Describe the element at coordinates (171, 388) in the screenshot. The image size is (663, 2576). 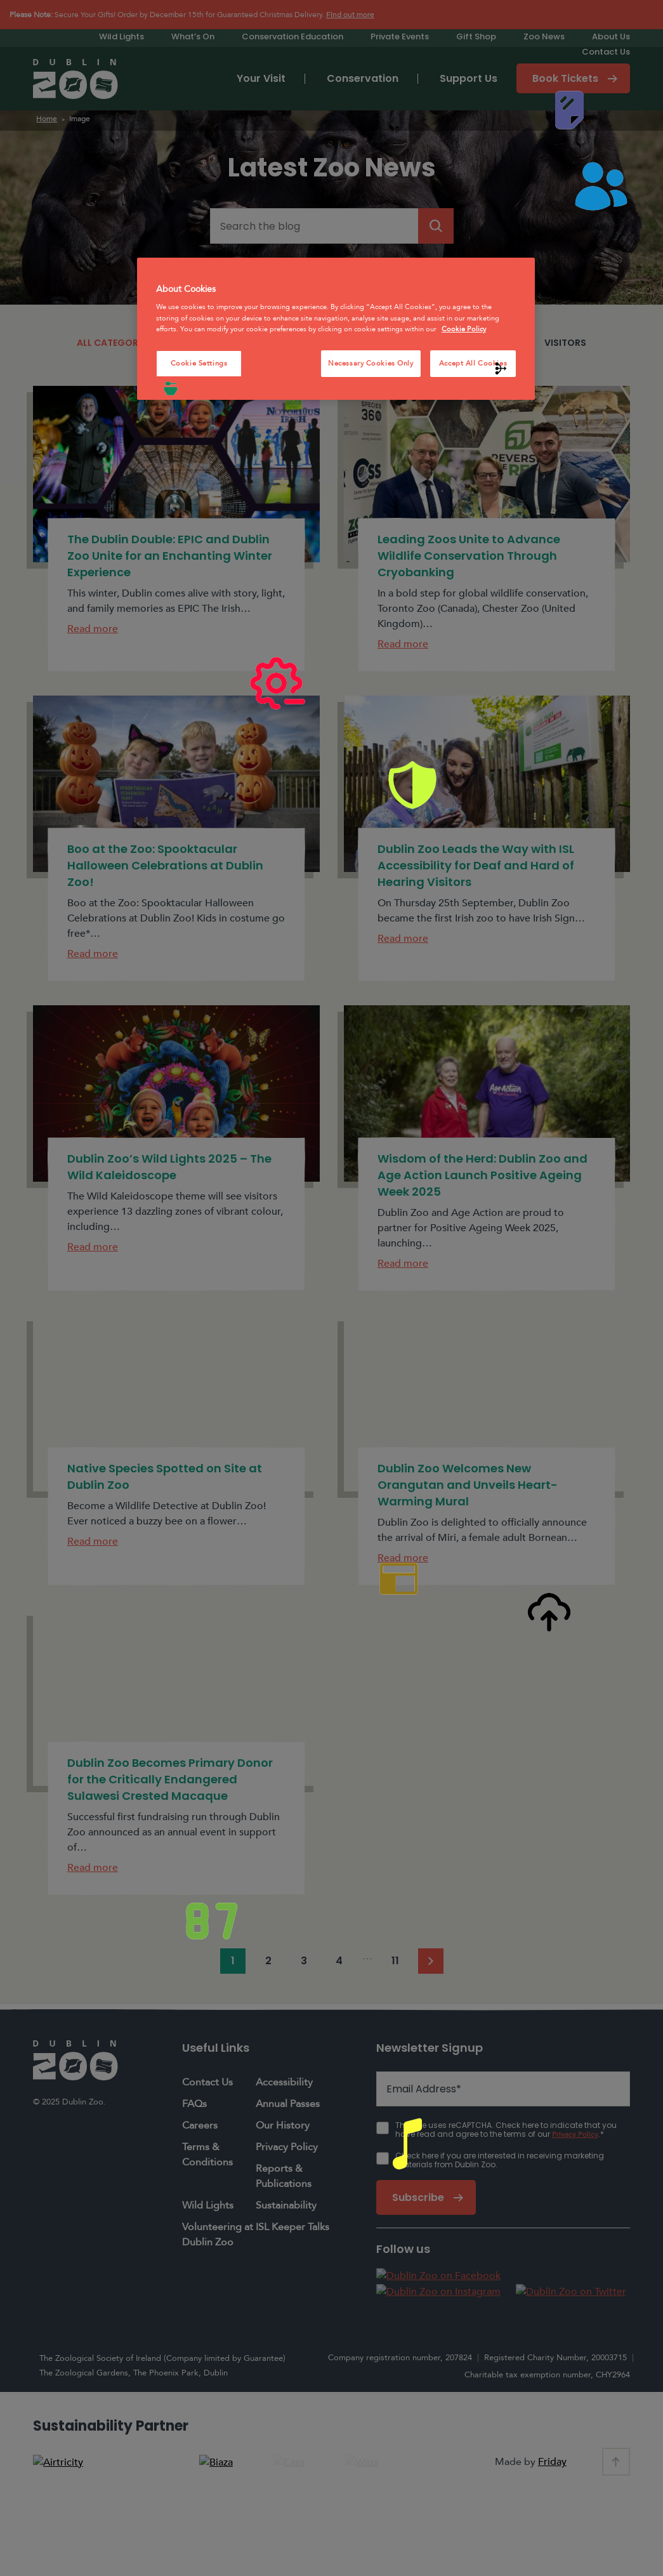
I see `access food or dining options` at that location.